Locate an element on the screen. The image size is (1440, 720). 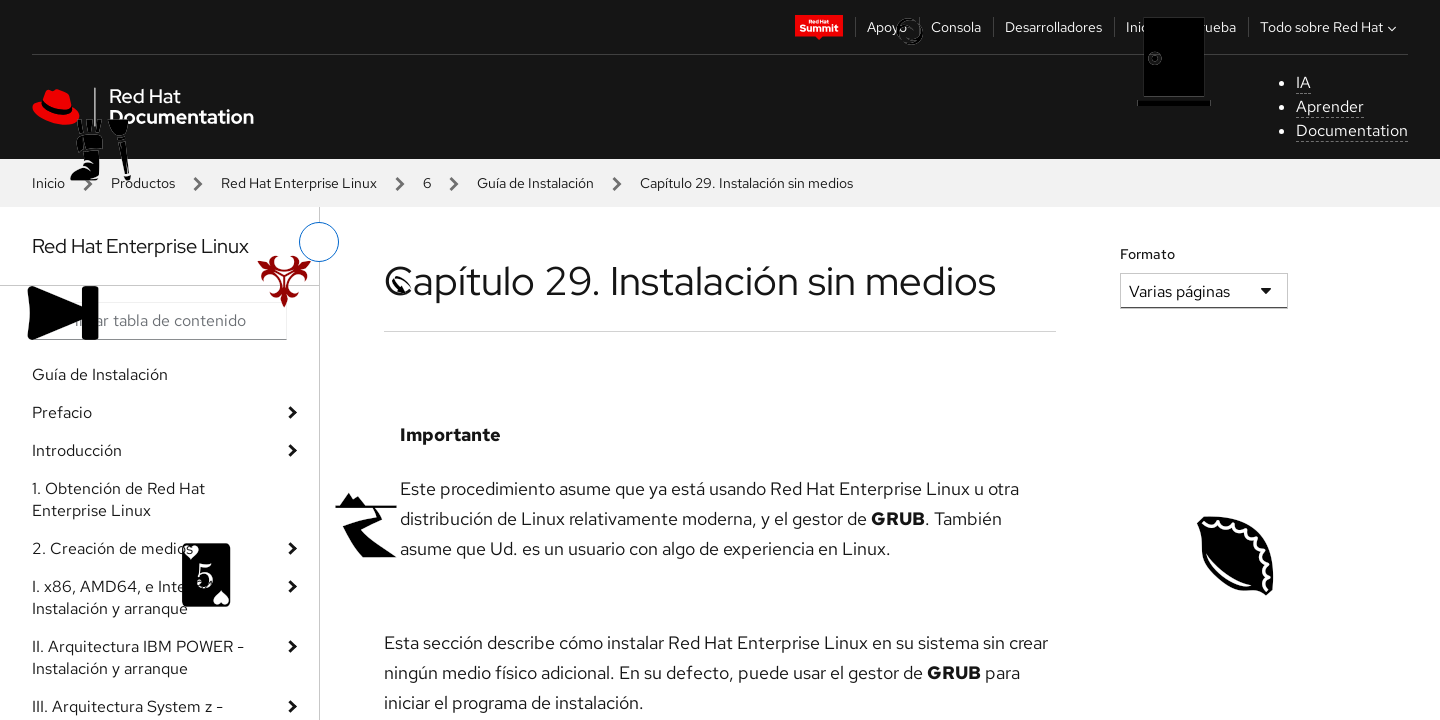
select dumpling as a food item is located at coordinates (1235, 556).